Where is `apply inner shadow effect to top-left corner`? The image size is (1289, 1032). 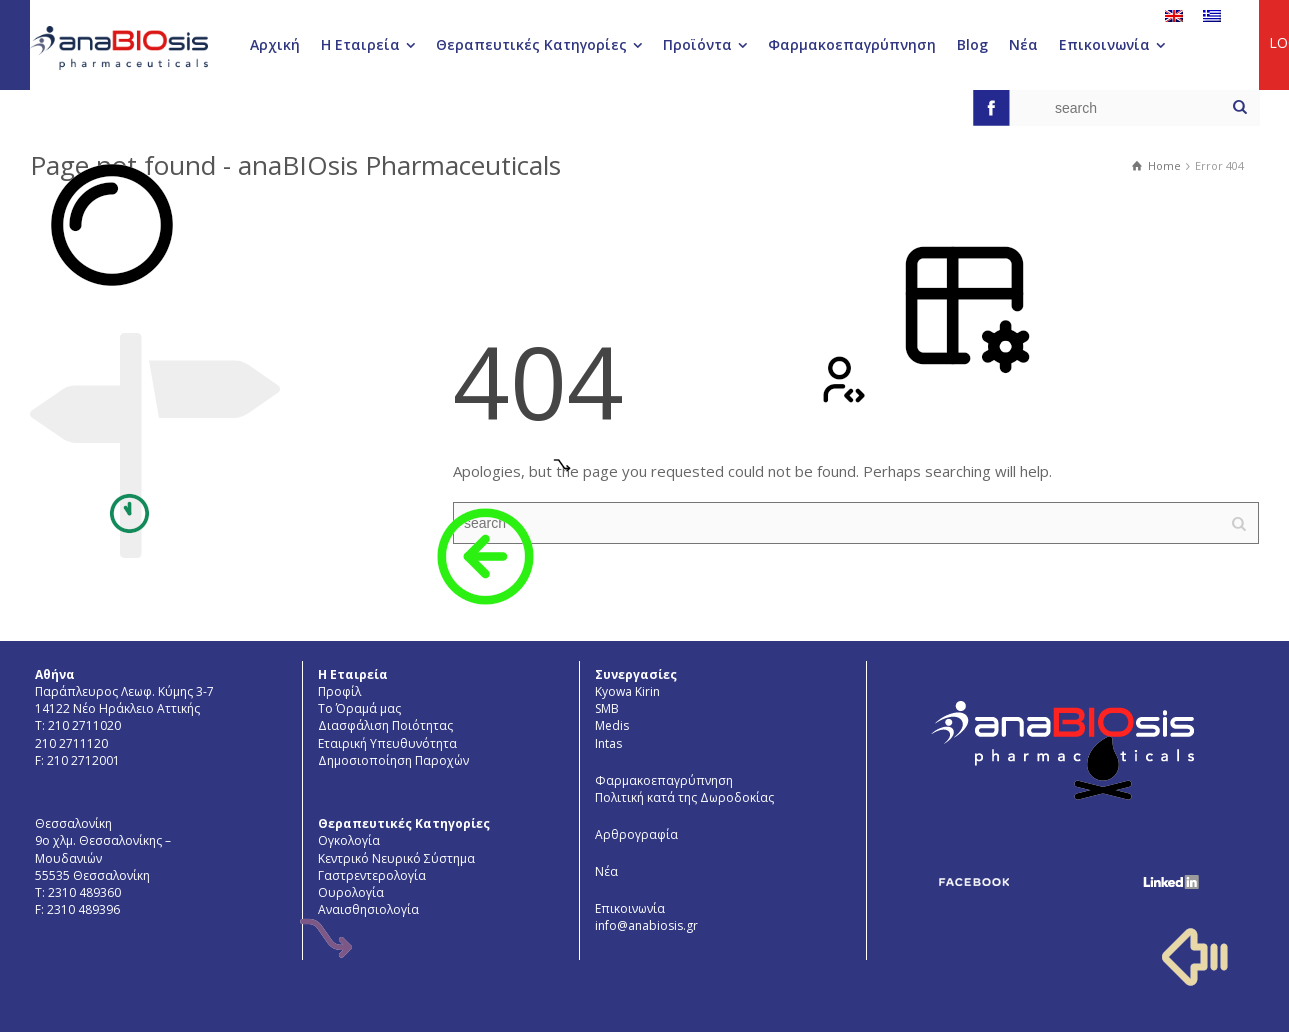
apply inner shadow effect to top-left corner is located at coordinates (112, 225).